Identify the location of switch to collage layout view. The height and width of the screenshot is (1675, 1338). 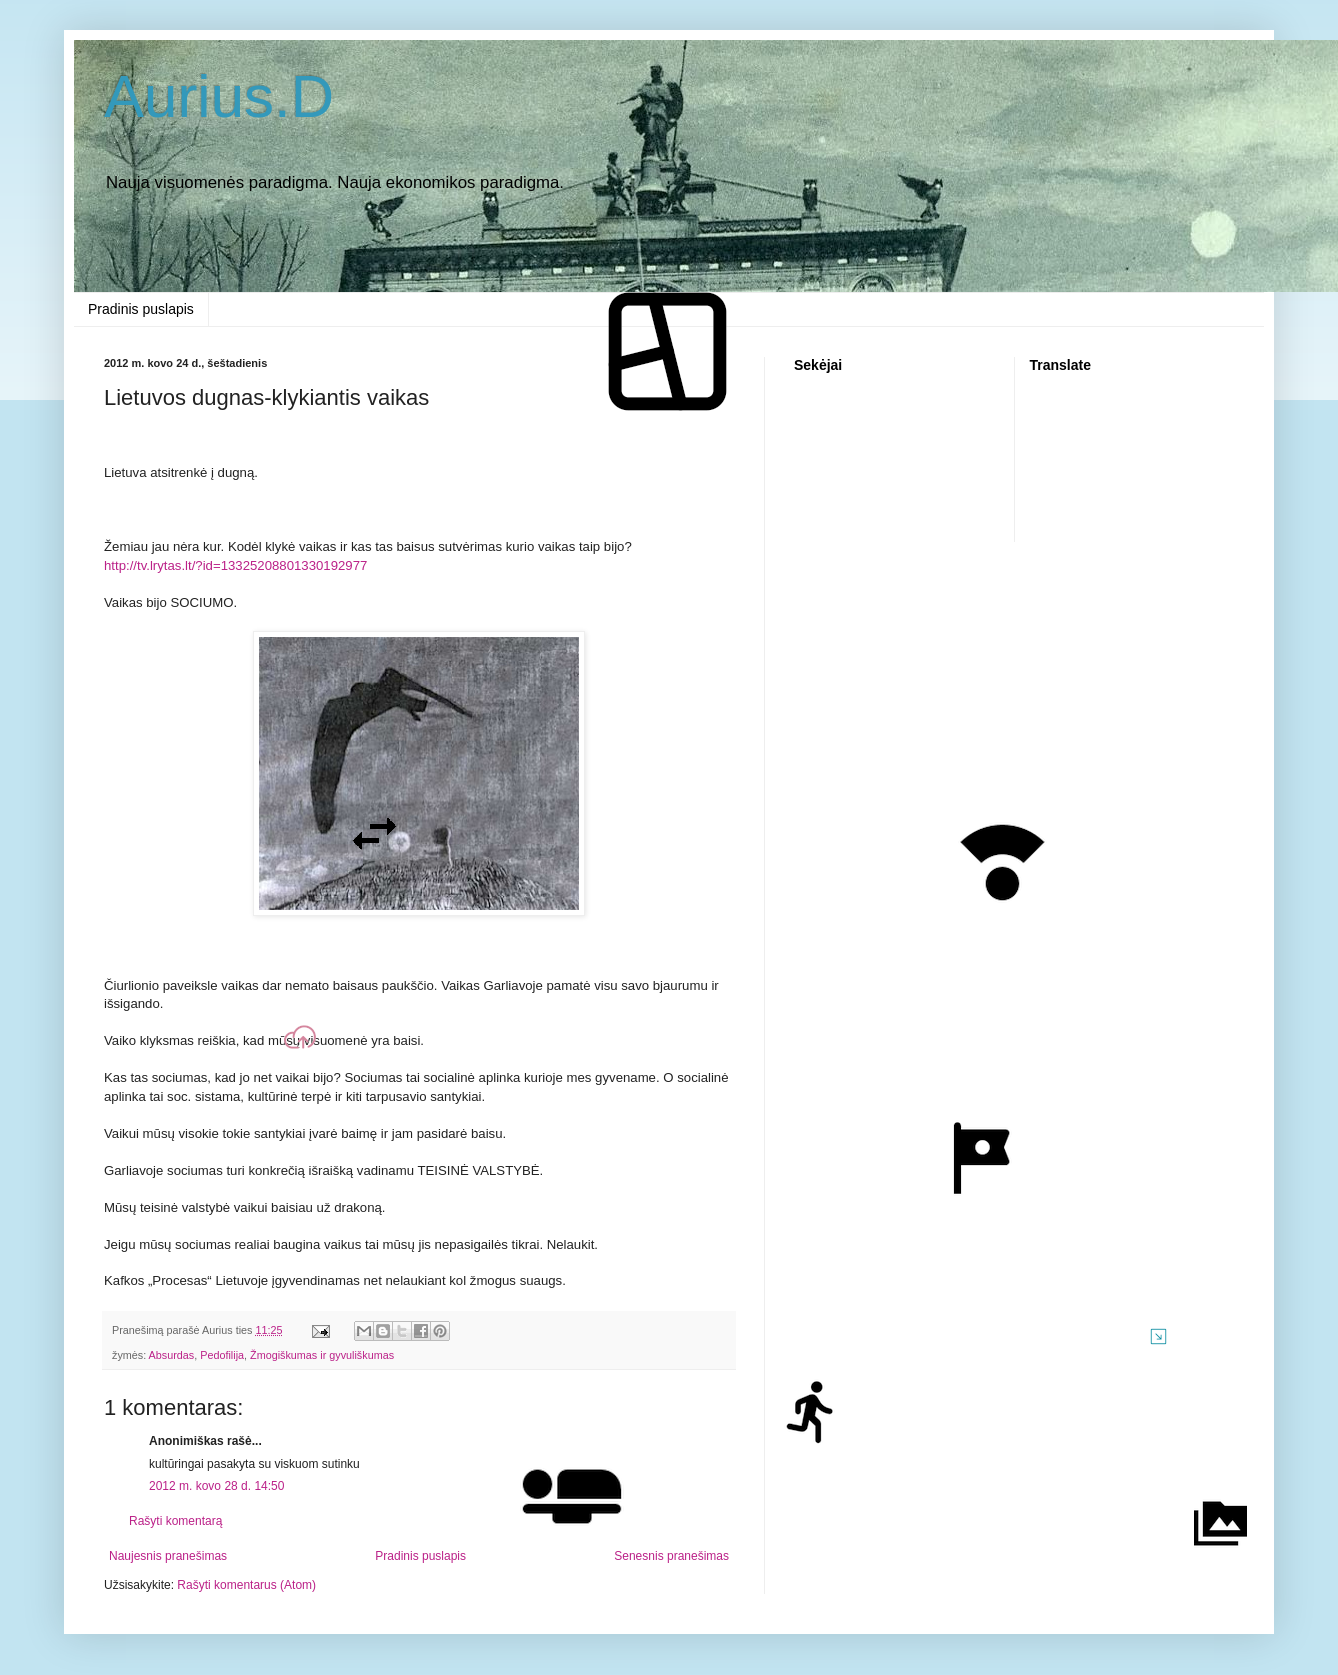
(667, 351).